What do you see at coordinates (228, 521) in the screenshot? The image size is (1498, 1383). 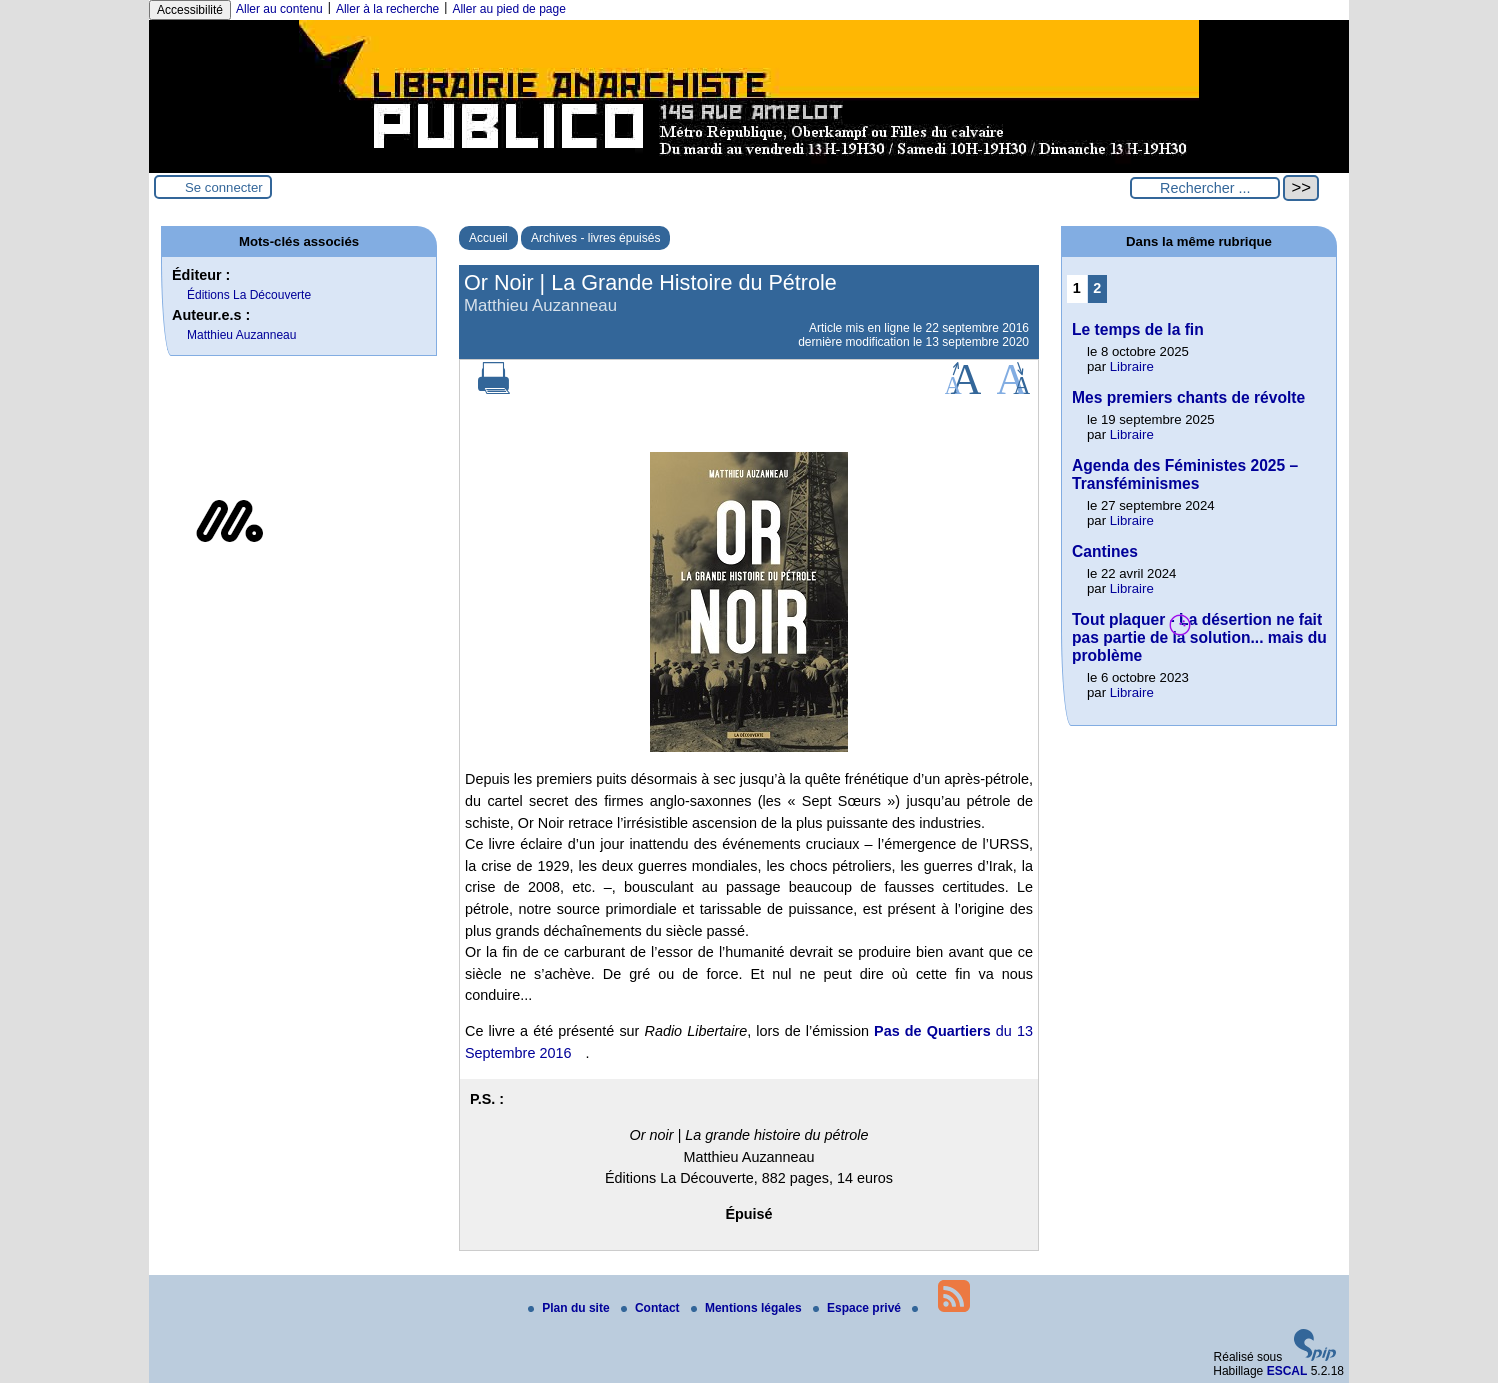 I see `open monday.com workspace` at bounding box center [228, 521].